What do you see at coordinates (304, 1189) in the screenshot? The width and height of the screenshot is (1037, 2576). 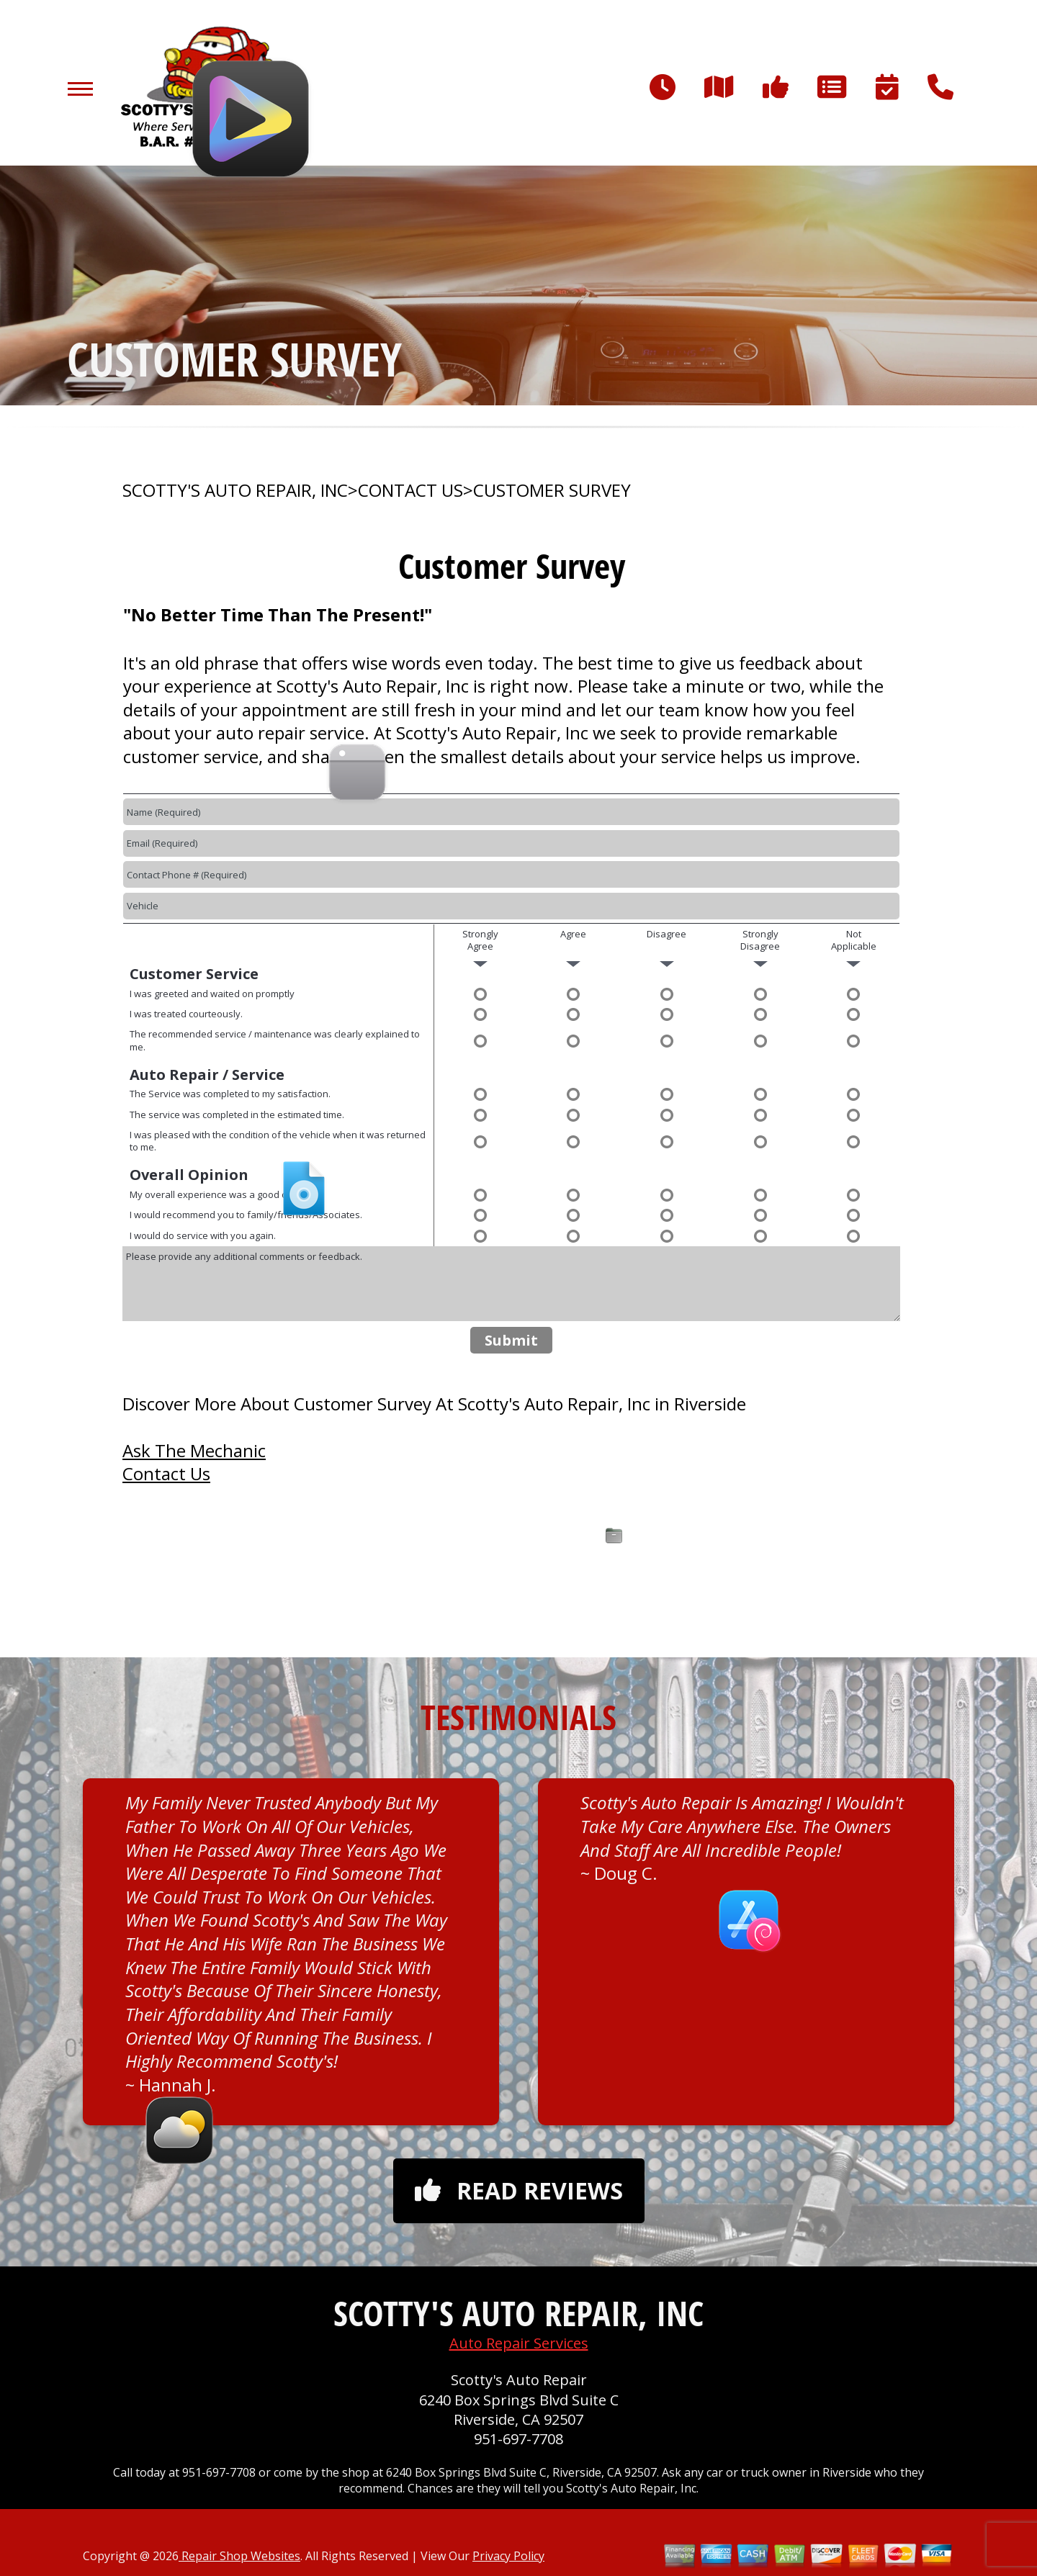 I see `an ovf virtual machine configuration file` at bounding box center [304, 1189].